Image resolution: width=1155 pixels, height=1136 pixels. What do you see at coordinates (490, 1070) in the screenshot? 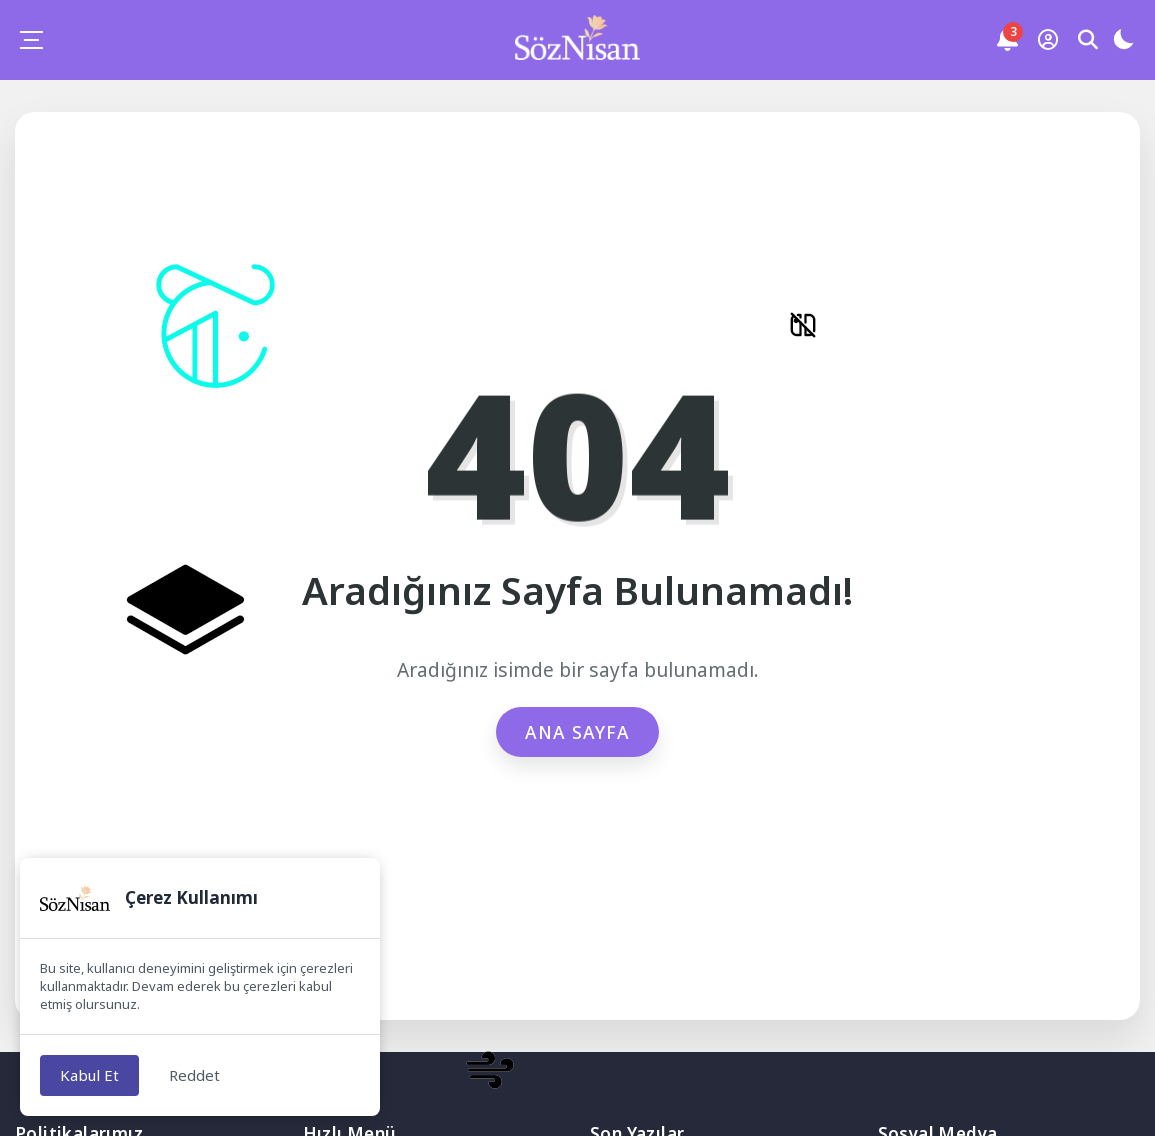
I see `indicates current wind conditions` at bounding box center [490, 1070].